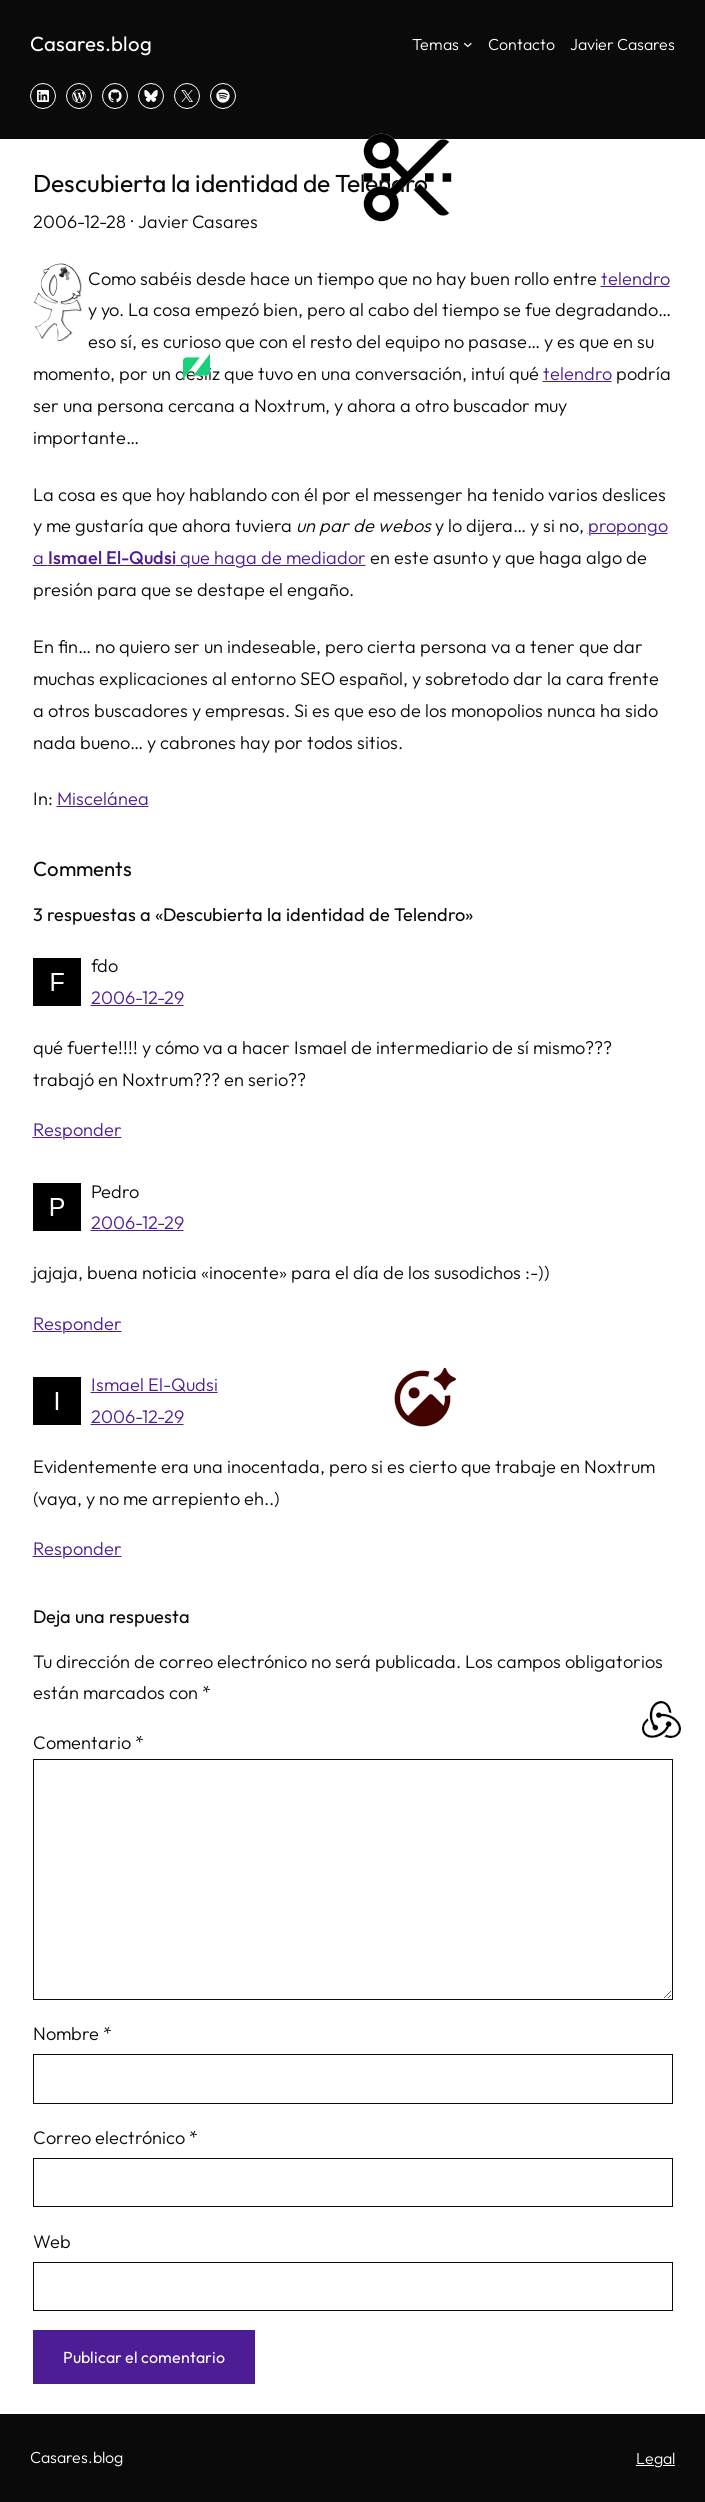  I want to click on zend framework official logo, so click(196, 366).